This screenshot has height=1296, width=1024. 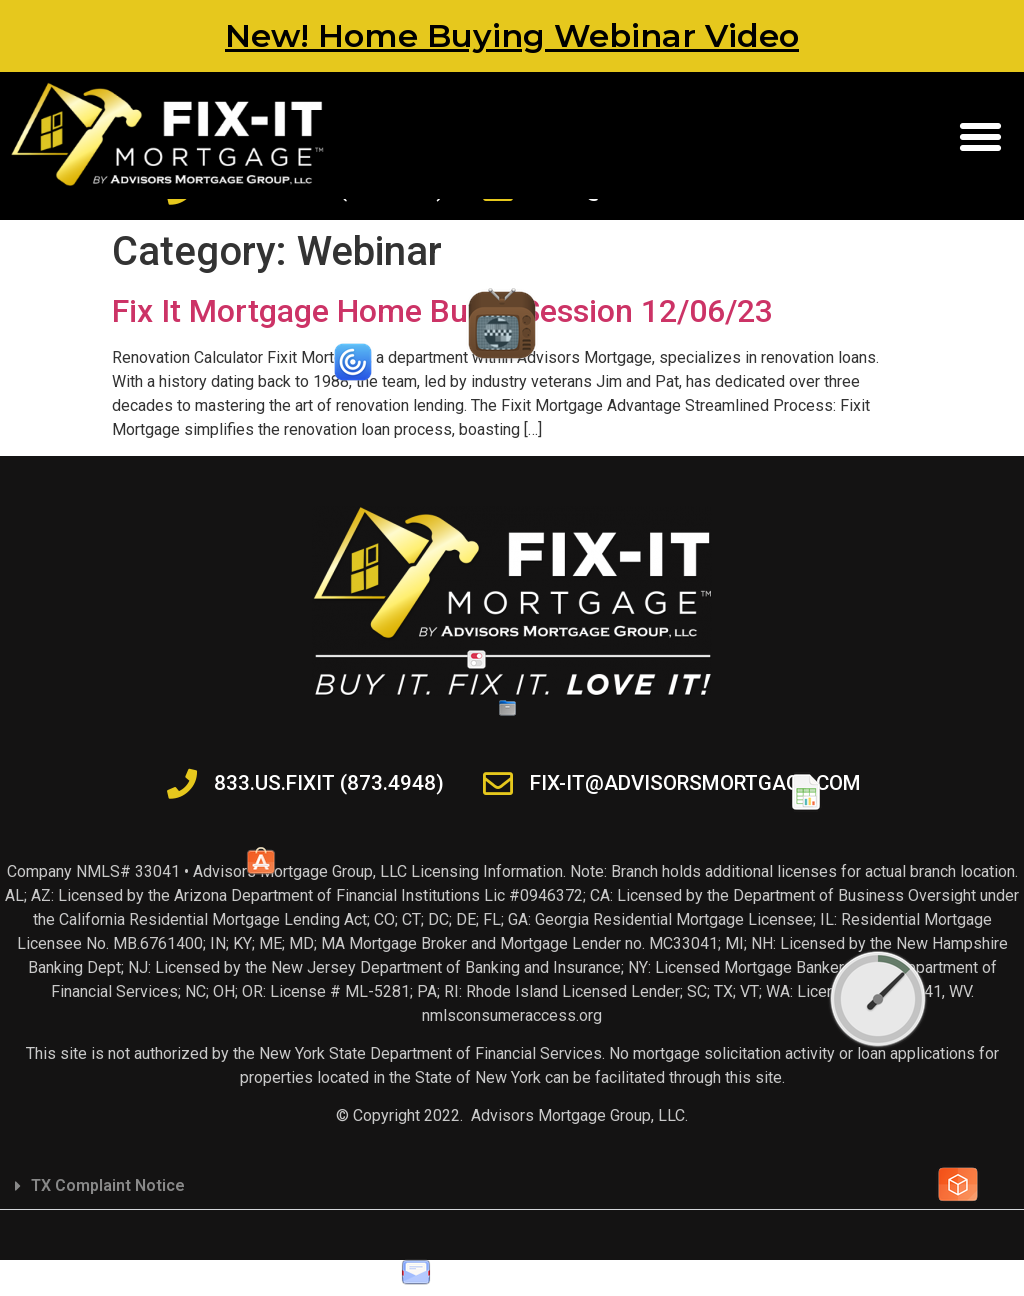 I want to click on open a 3D model file in OBJ format, so click(x=958, y=1183).